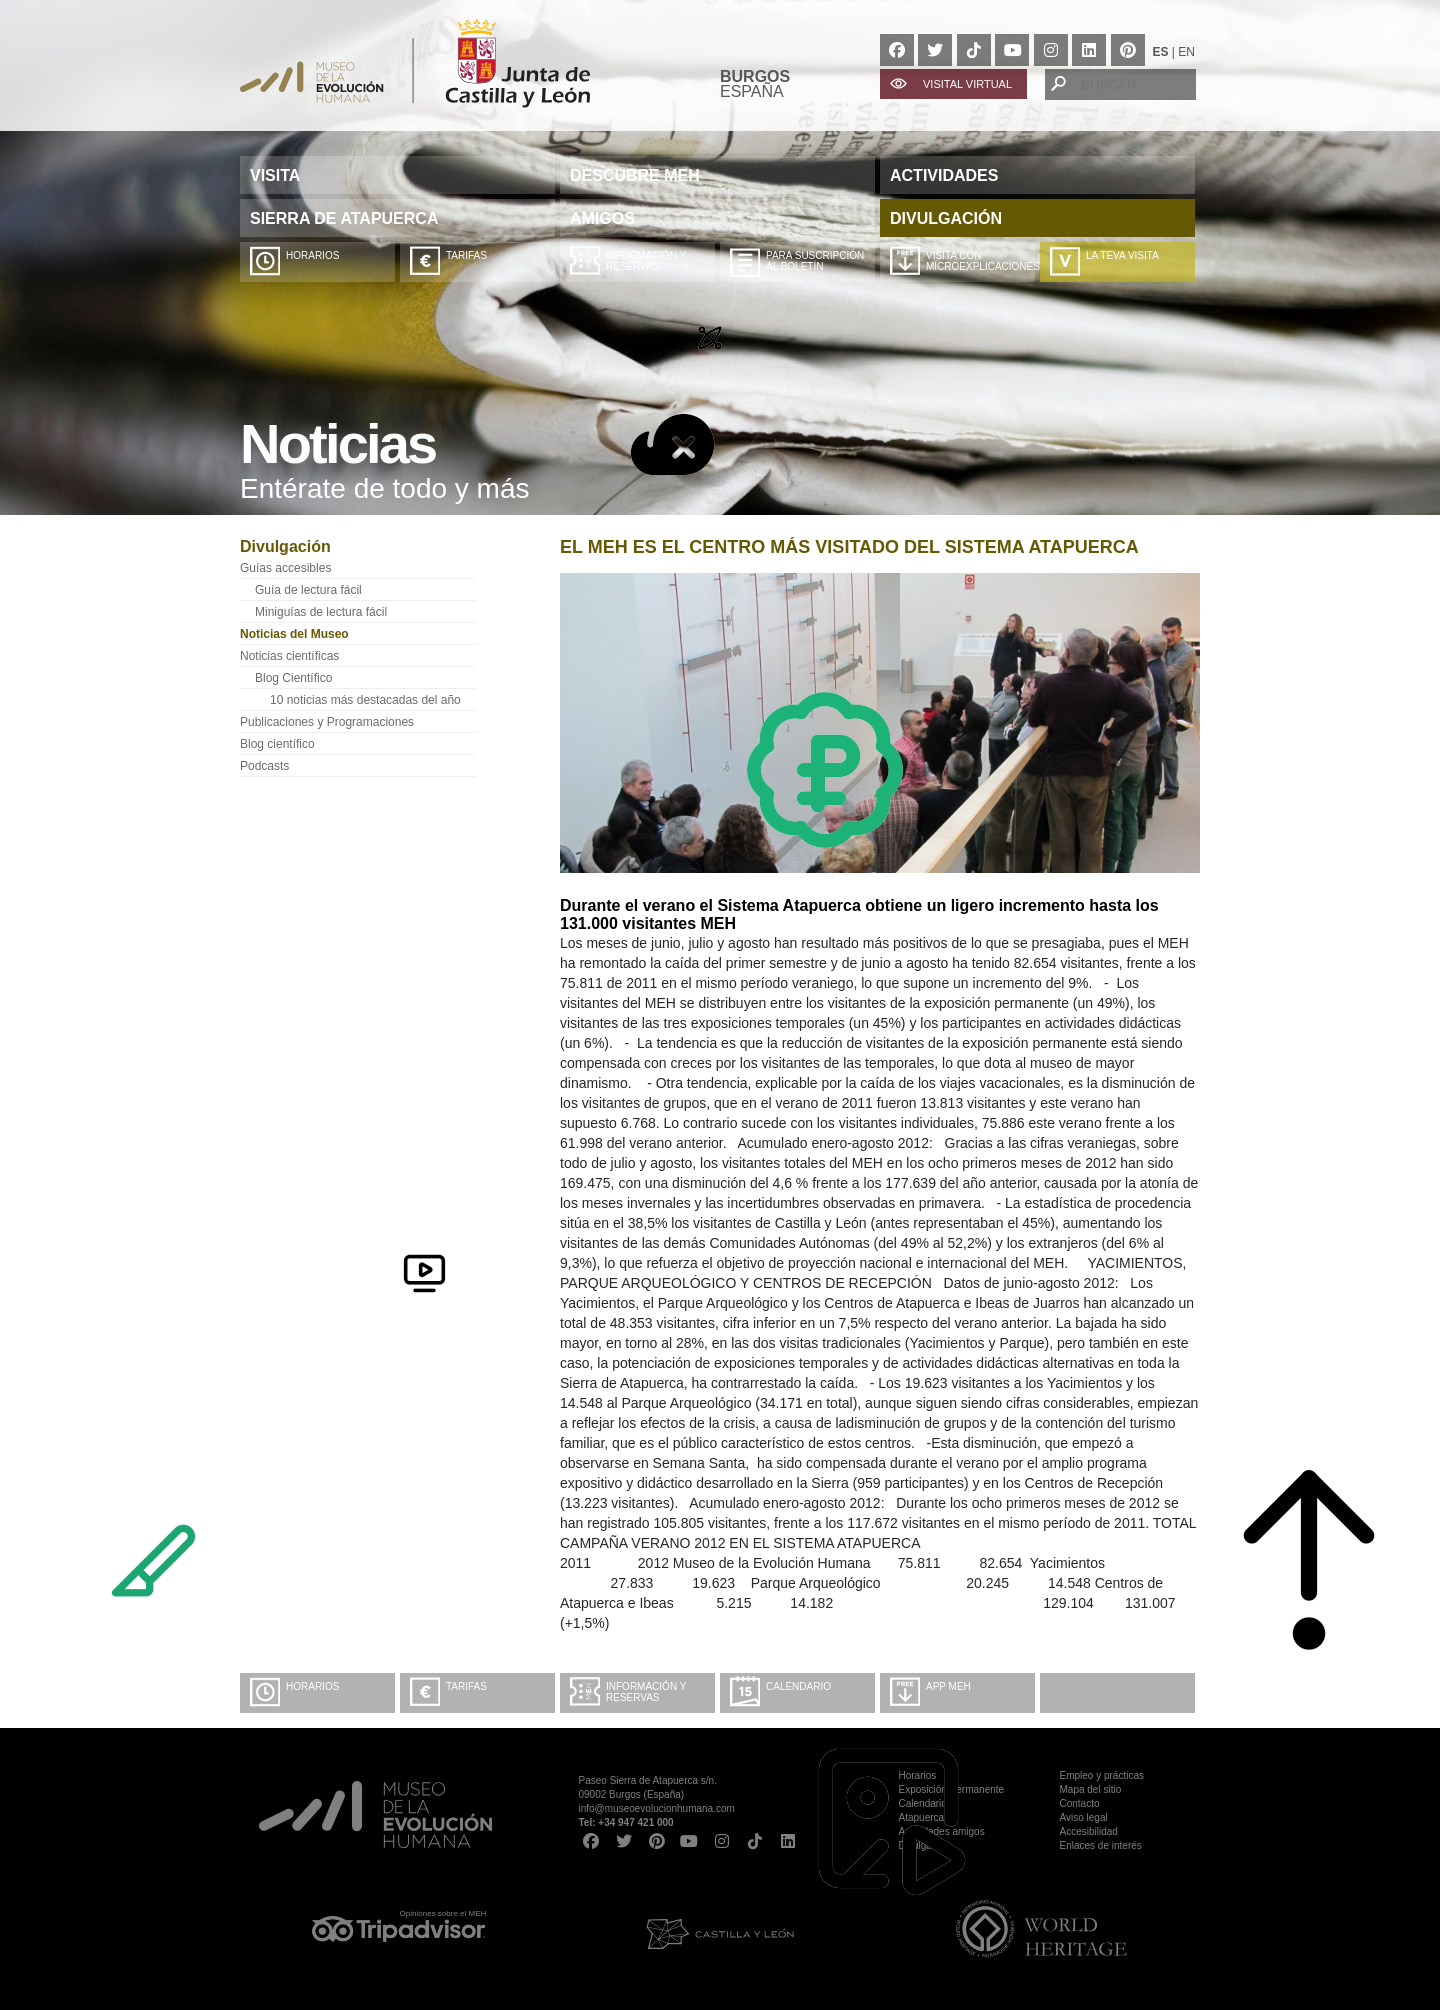 The image size is (1440, 2010). What do you see at coordinates (1309, 1560) in the screenshot?
I see `upload from current location` at bounding box center [1309, 1560].